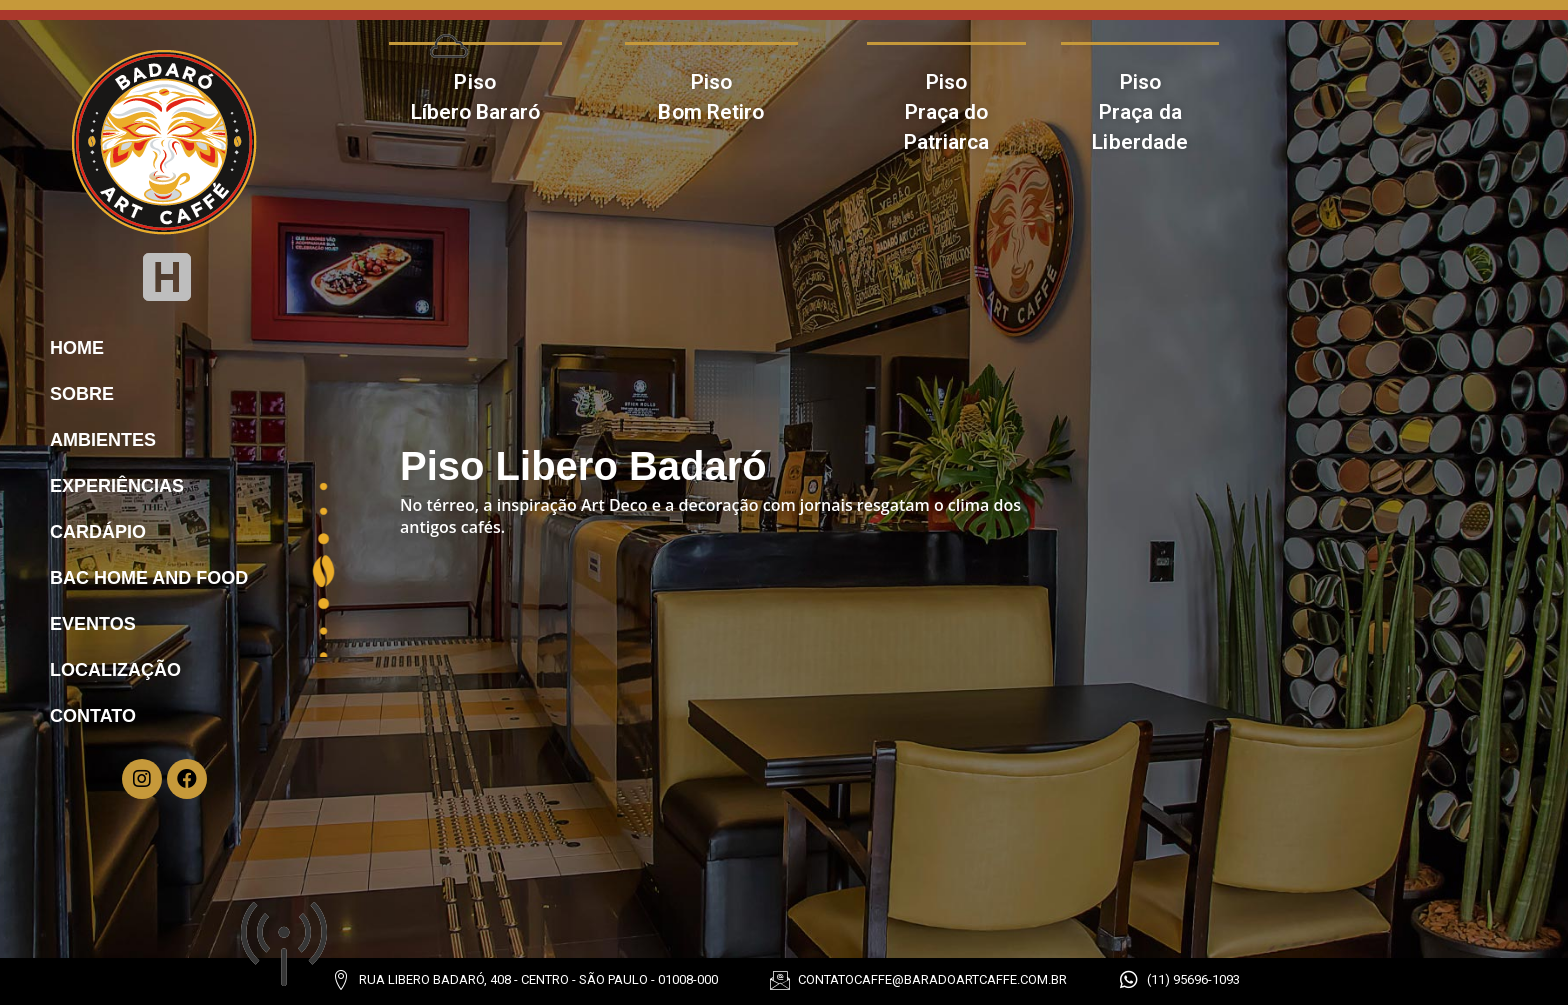  I want to click on indicates HSPA mobile network connection, so click(167, 277).